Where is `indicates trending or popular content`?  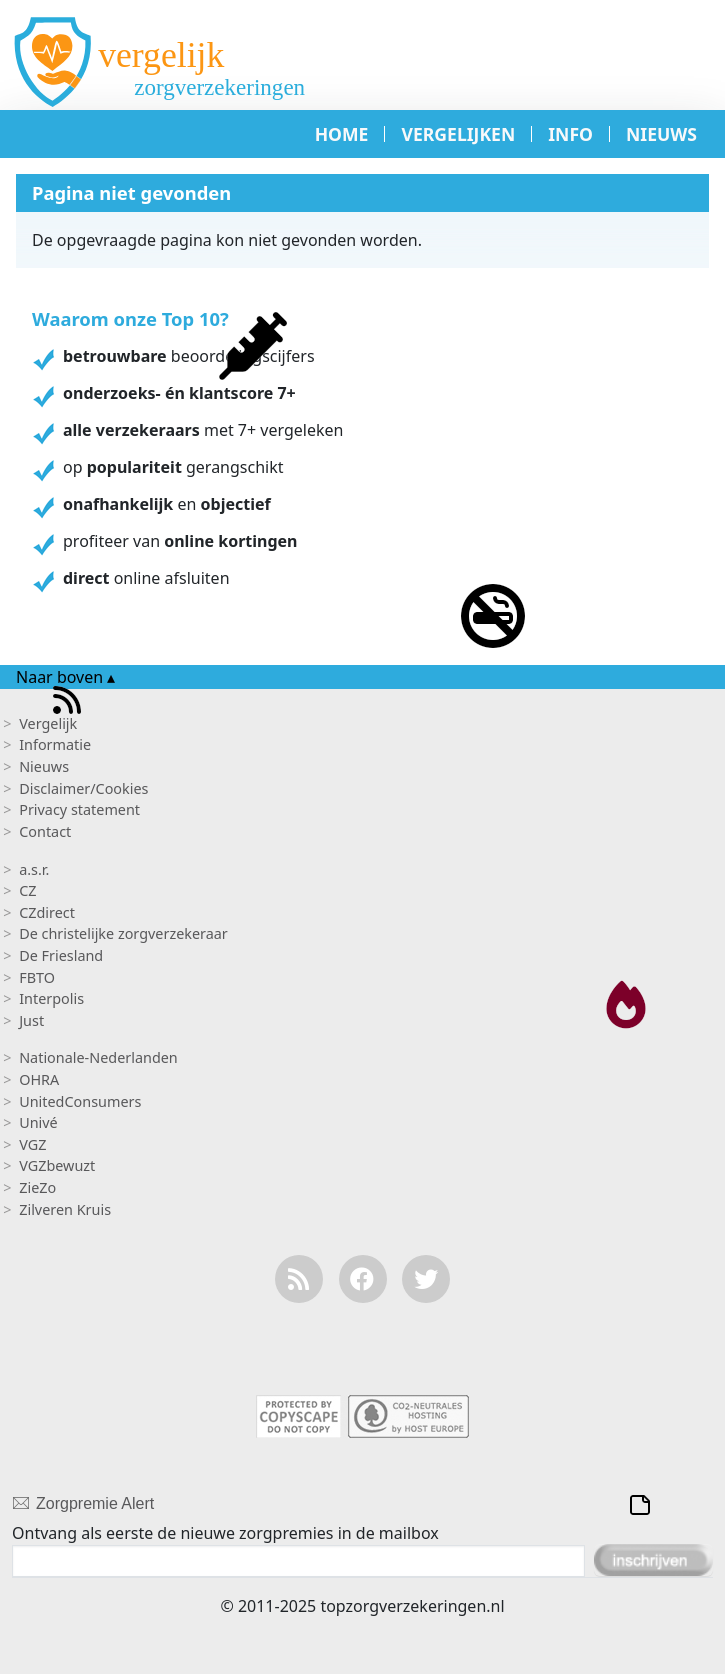
indicates trending or popular content is located at coordinates (626, 1006).